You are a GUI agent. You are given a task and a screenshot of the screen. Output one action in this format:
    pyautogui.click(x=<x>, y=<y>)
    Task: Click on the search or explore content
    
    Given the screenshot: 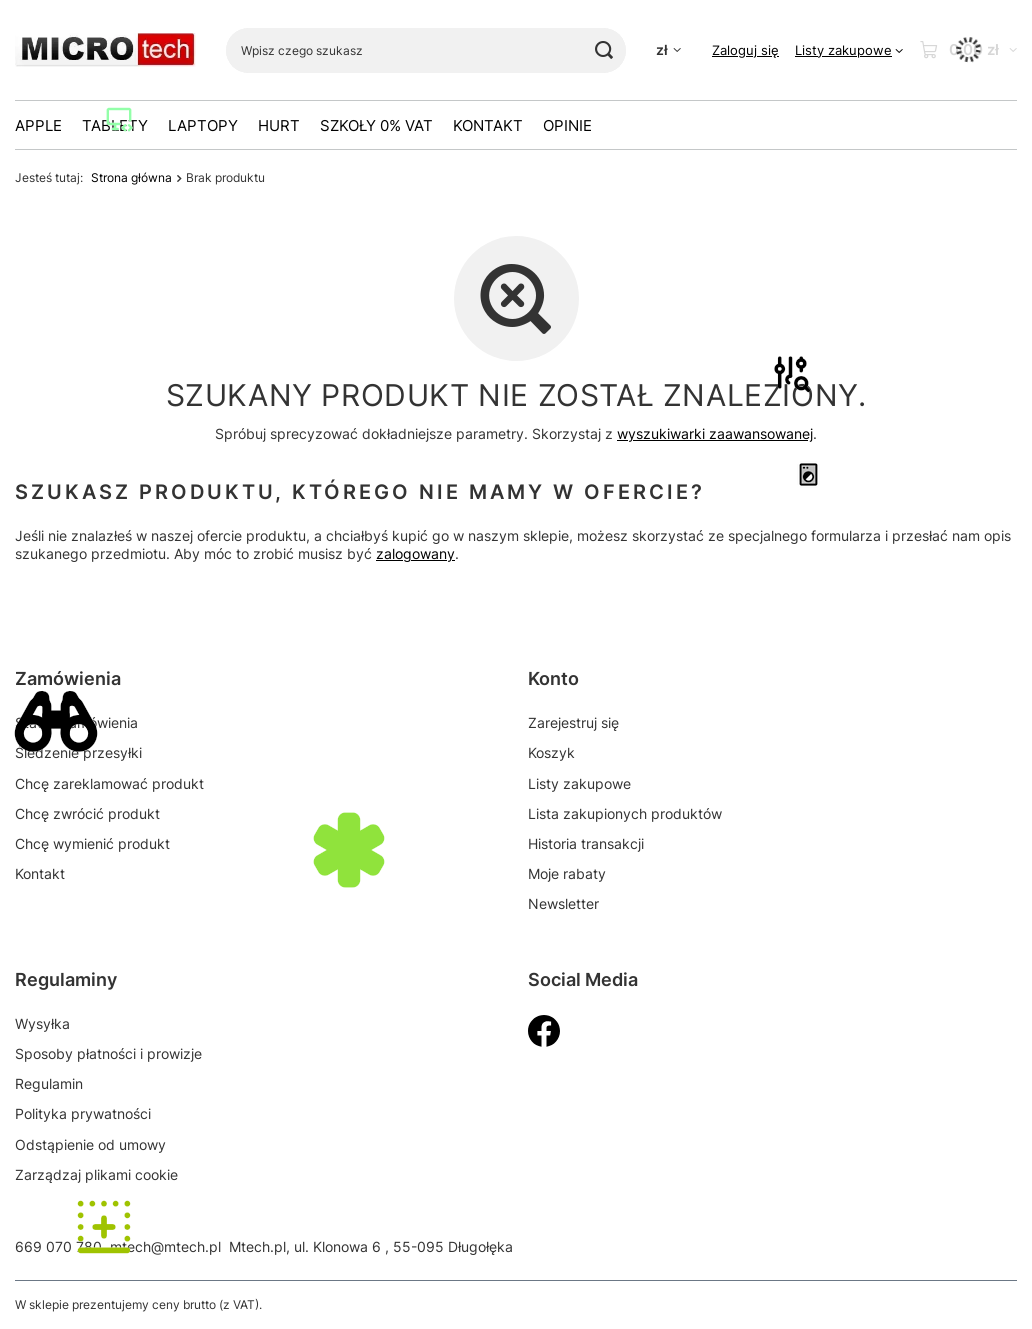 What is the action you would take?
    pyautogui.click(x=56, y=715)
    